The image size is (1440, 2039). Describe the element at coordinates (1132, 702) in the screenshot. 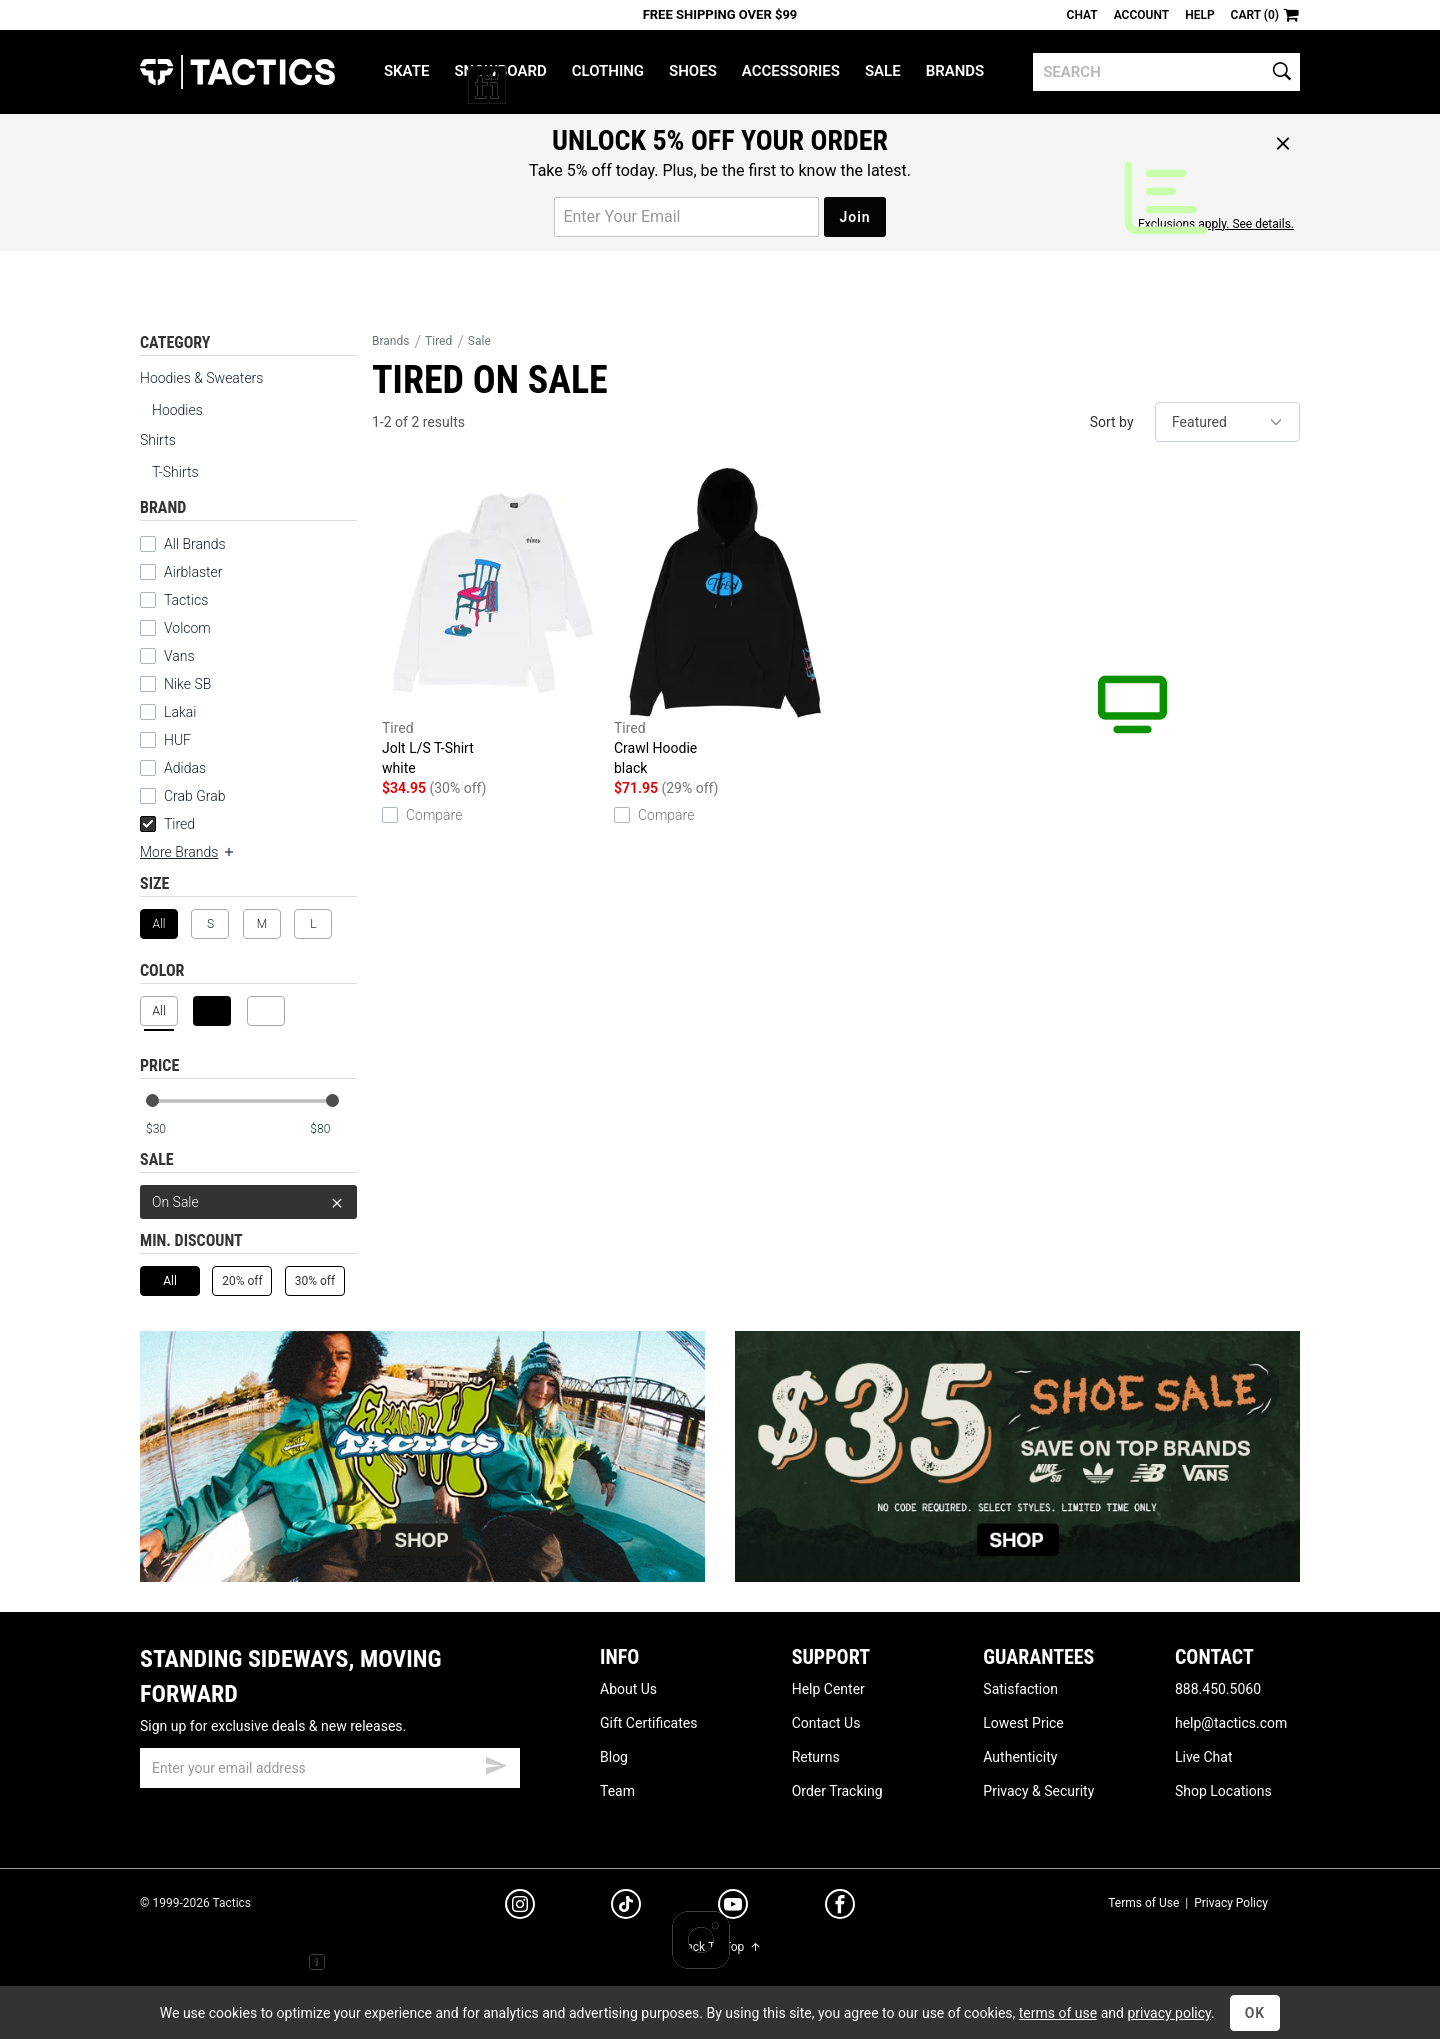

I see `access TV or video streaming` at that location.